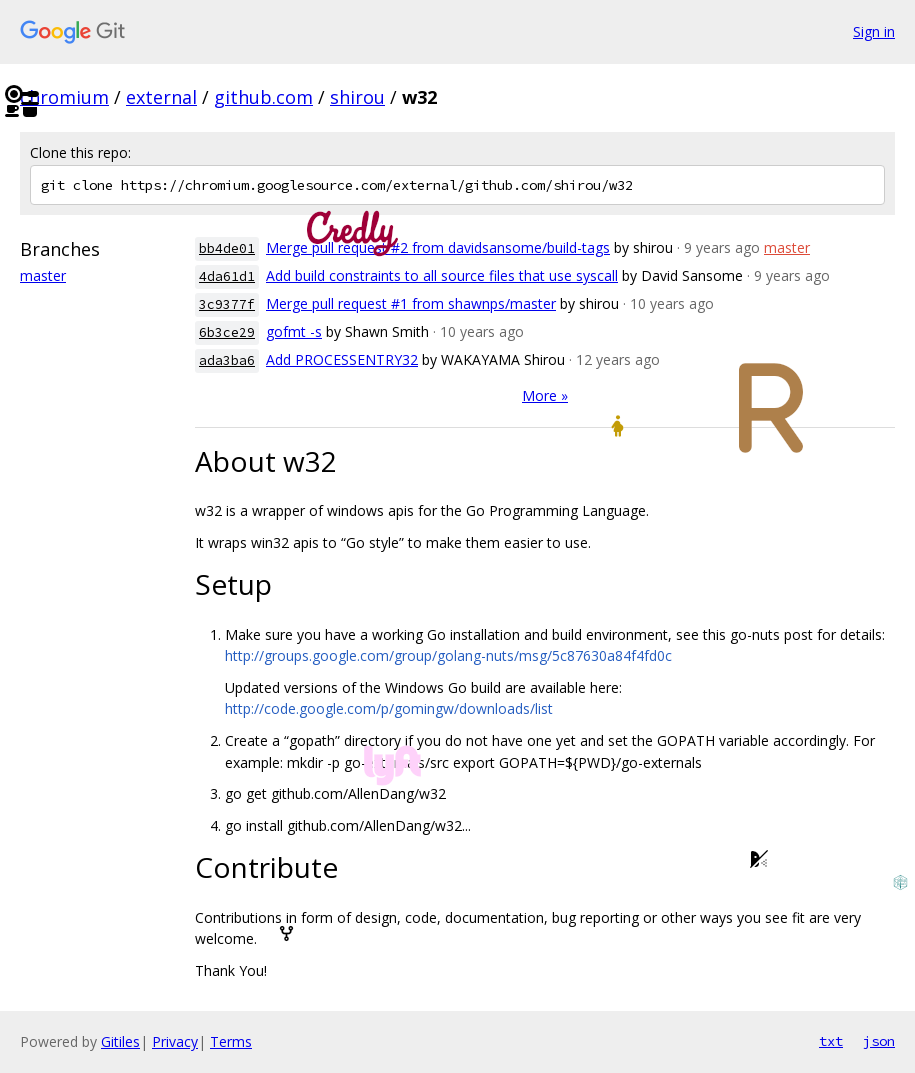  What do you see at coordinates (759, 859) in the screenshot?
I see `indicates coughing is prohibited in this area` at bounding box center [759, 859].